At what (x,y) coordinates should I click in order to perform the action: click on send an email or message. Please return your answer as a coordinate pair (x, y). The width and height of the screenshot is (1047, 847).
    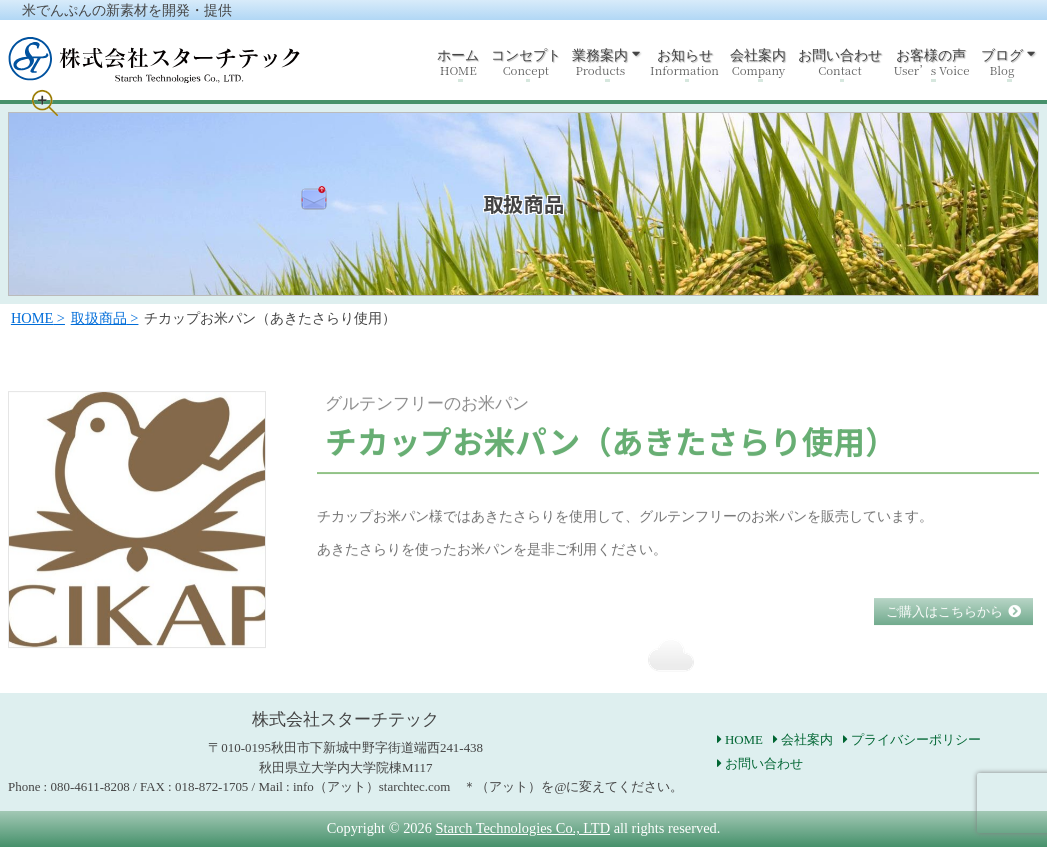
    Looking at the image, I should click on (314, 199).